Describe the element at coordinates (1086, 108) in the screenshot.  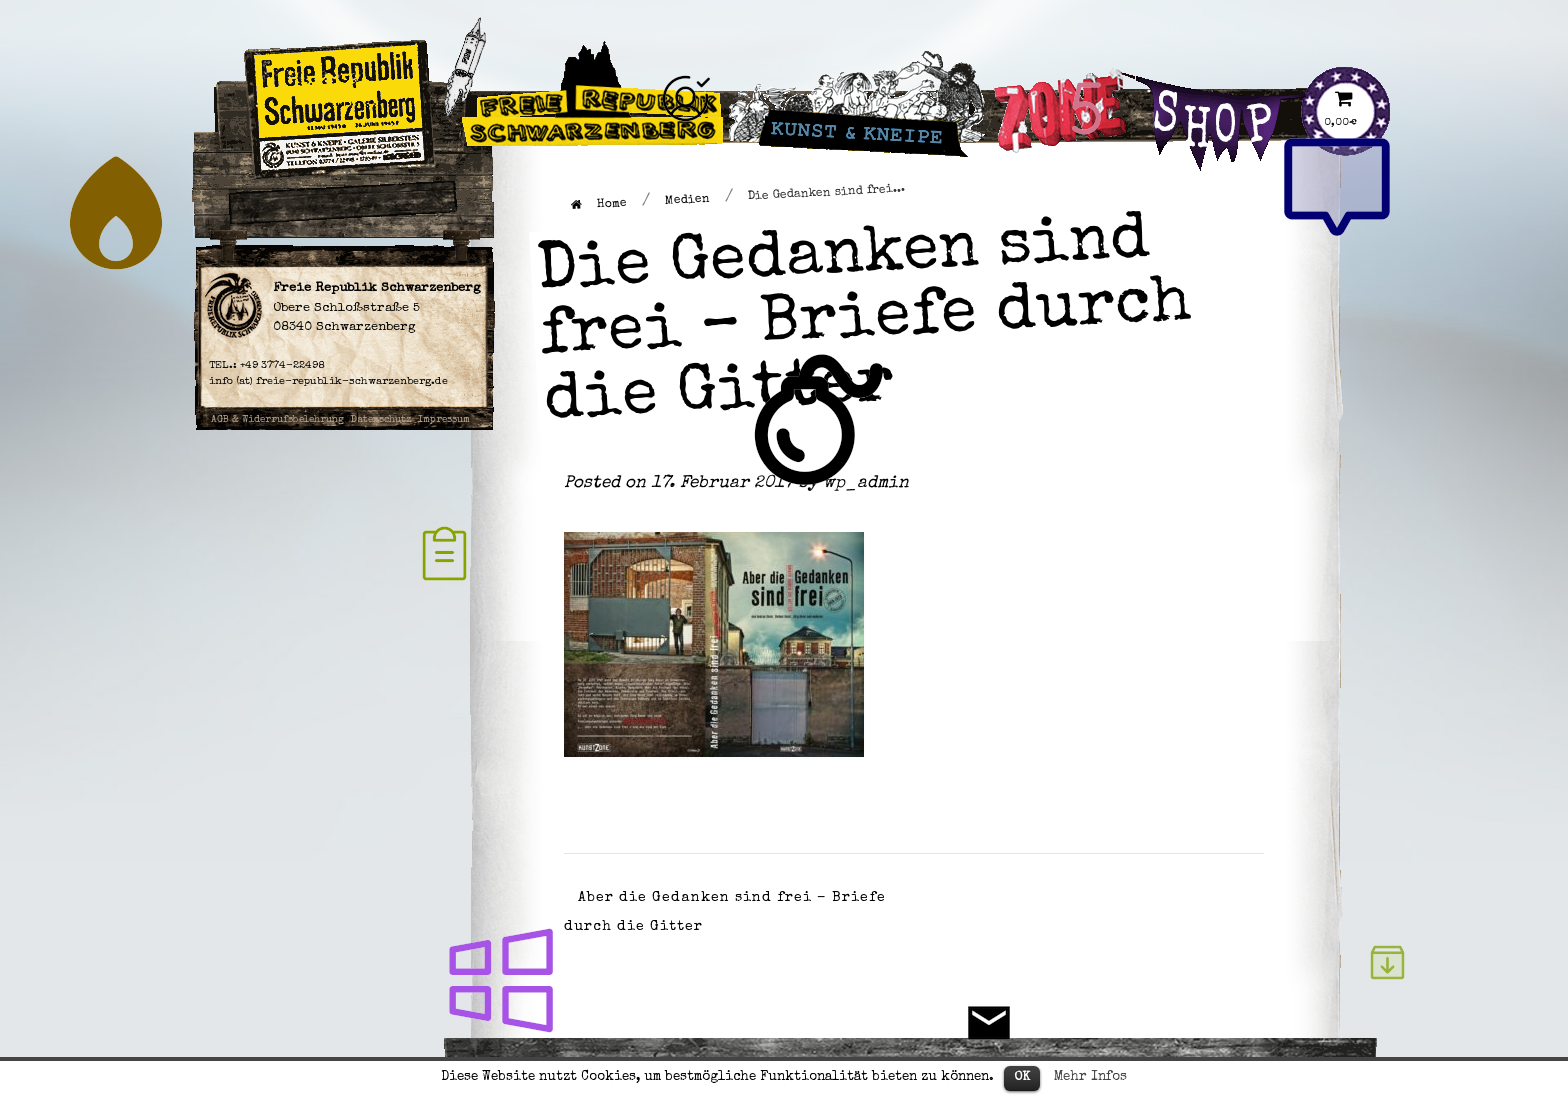
I see `indicates the number five in a list or sequence` at that location.